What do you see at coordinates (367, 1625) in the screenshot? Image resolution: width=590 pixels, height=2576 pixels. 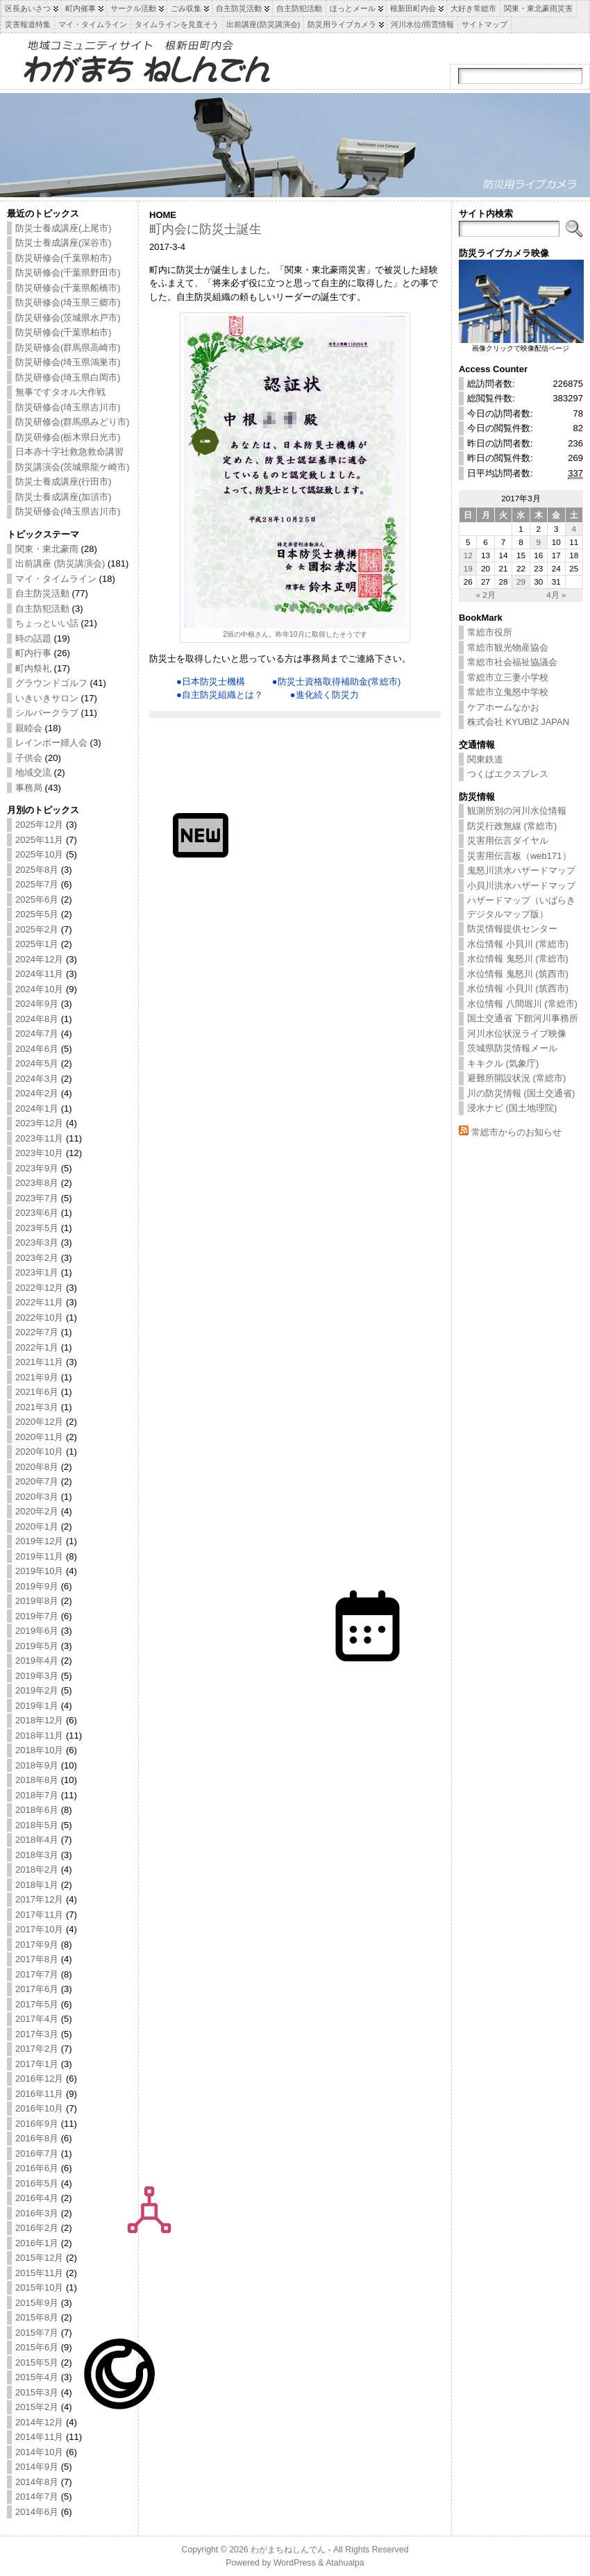 I see `view weekly calendar` at bounding box center [367, 1625].